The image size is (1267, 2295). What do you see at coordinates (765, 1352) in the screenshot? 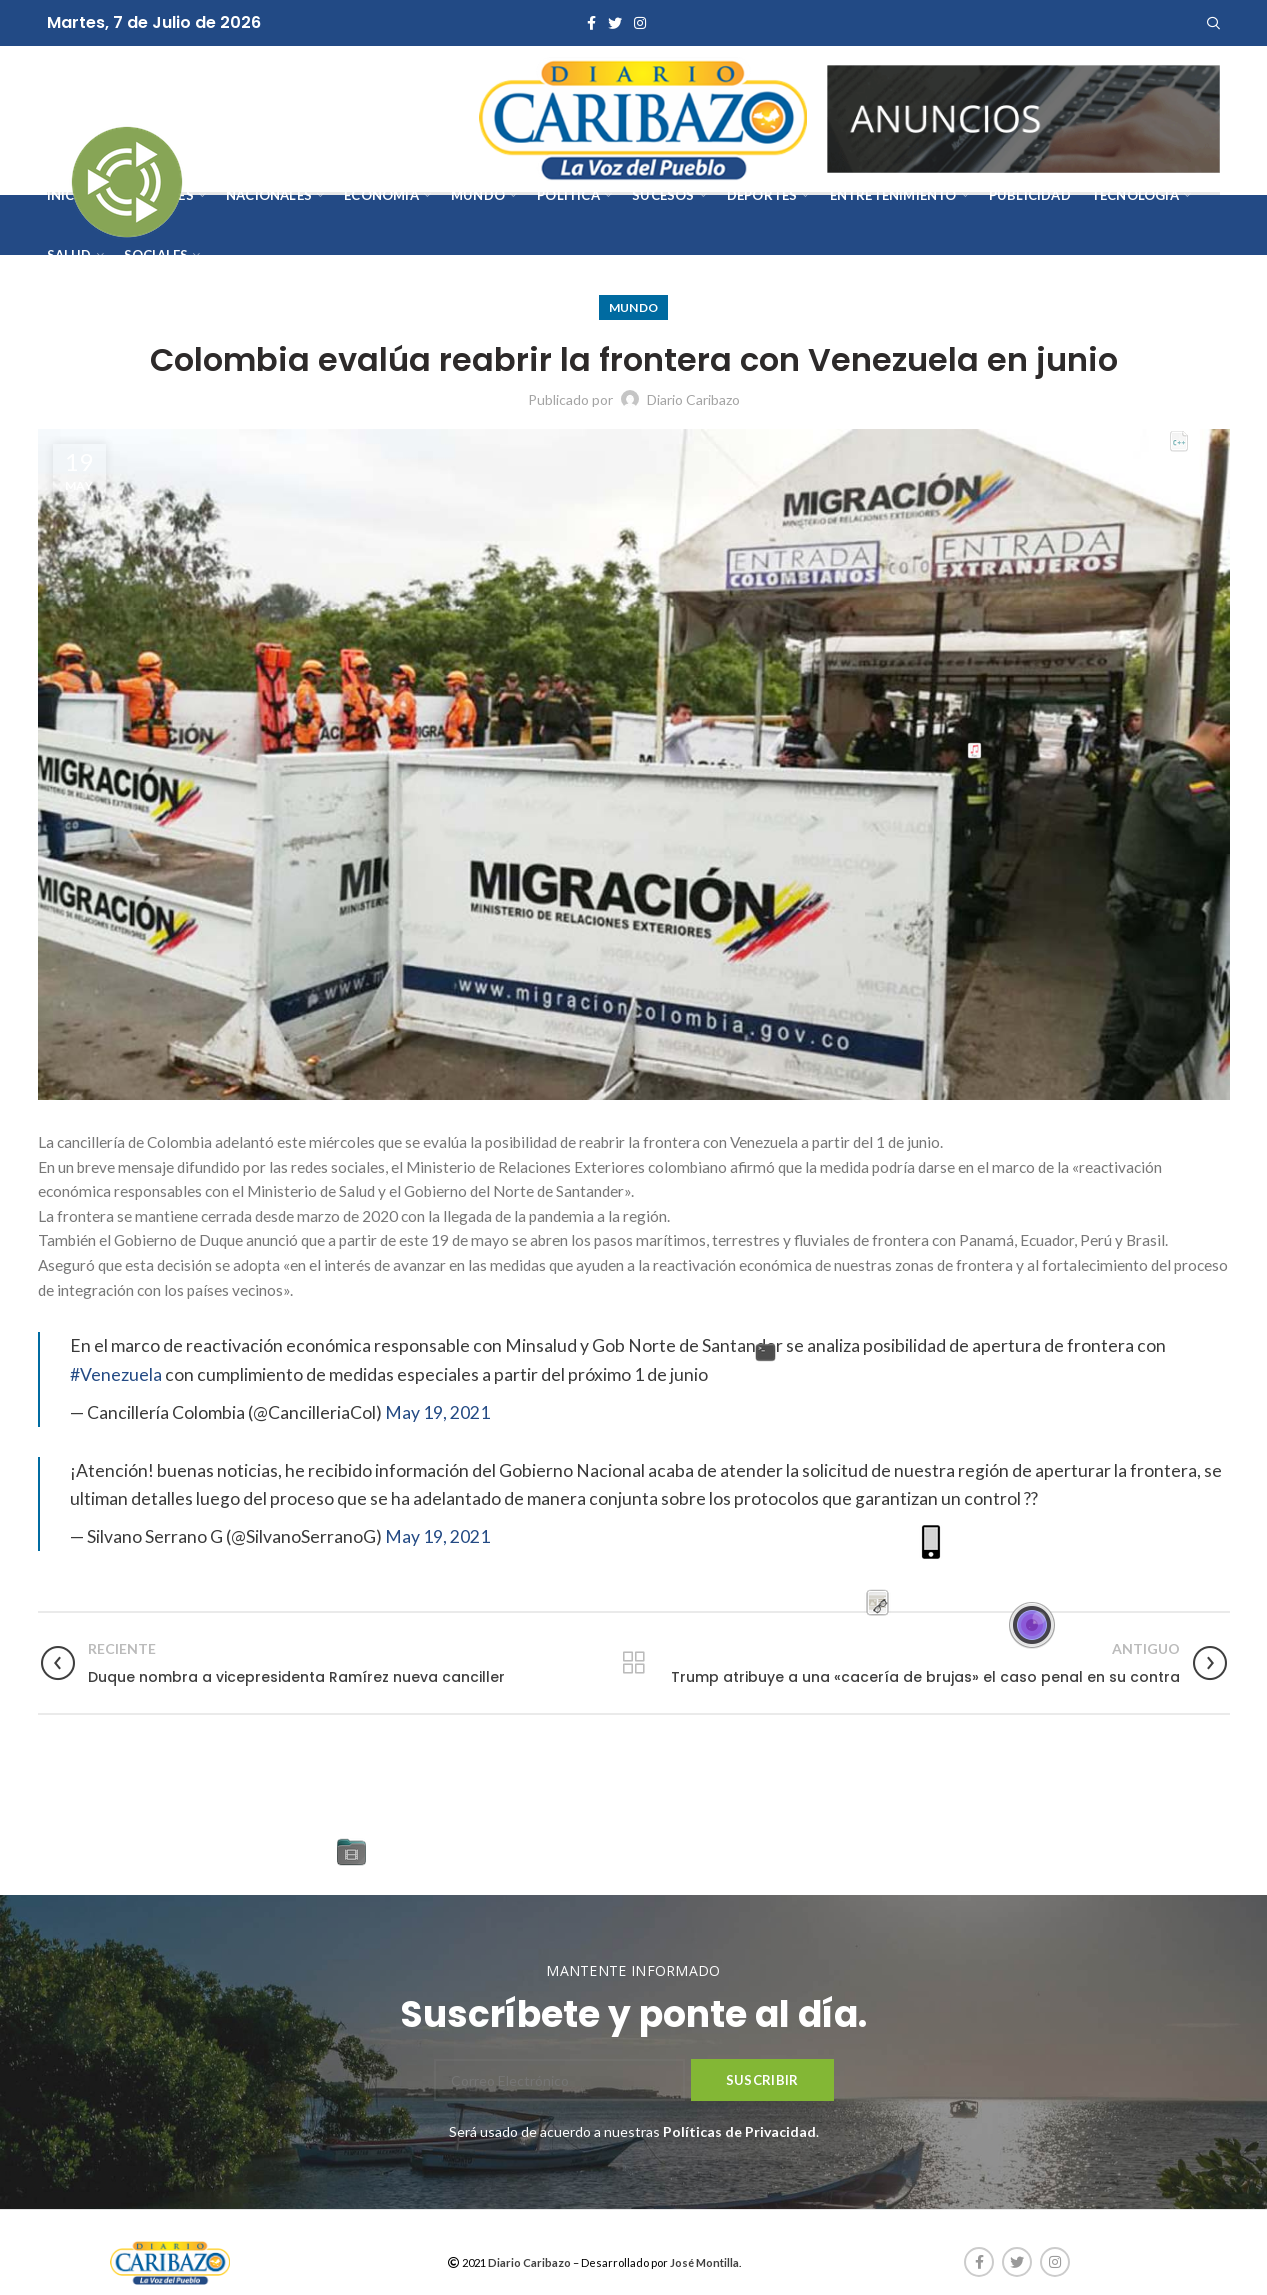
I see `open the terminal application` at bounding box center [765, 1352].